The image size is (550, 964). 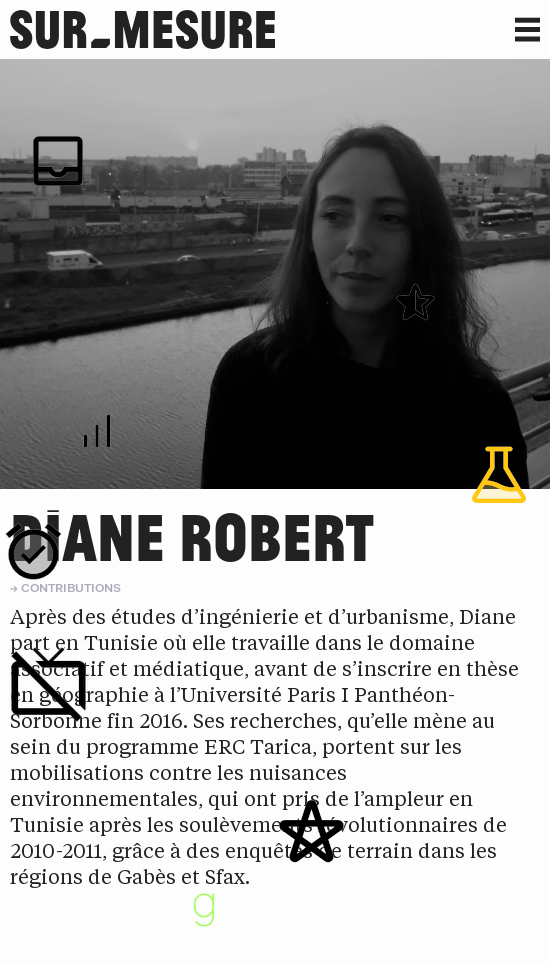 What do you see at coordinates (58, 161) in the screenshot?
I see `access your inbox` at bounding box center [58, 161].